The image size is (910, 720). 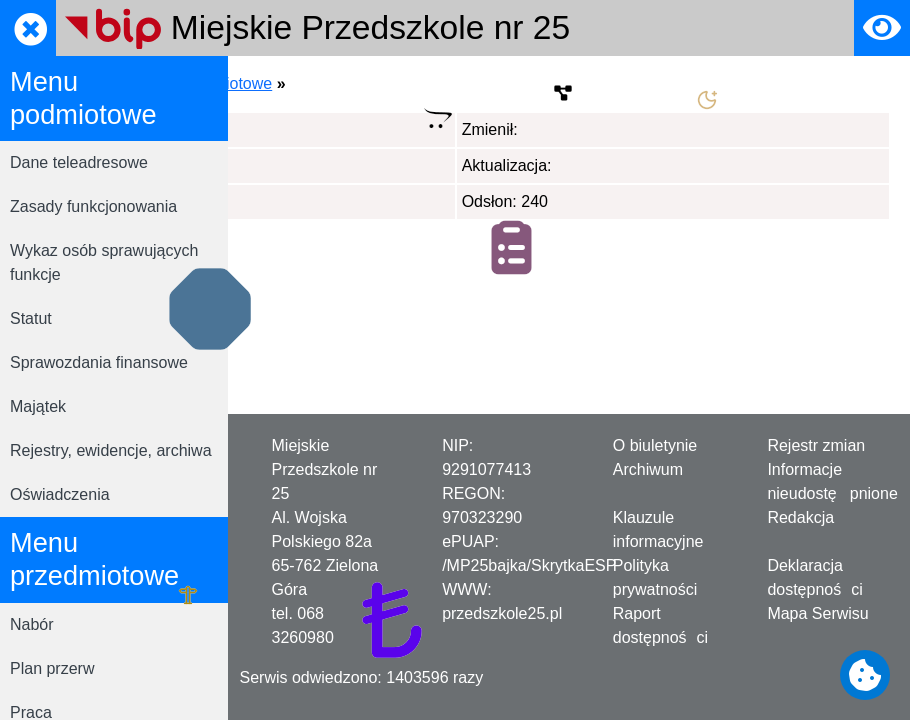 What do you see at coordinates (438, 118) in the screenshot?
I see `visit the OpenCart e-commerce platform` at bounding box center [438, 118].